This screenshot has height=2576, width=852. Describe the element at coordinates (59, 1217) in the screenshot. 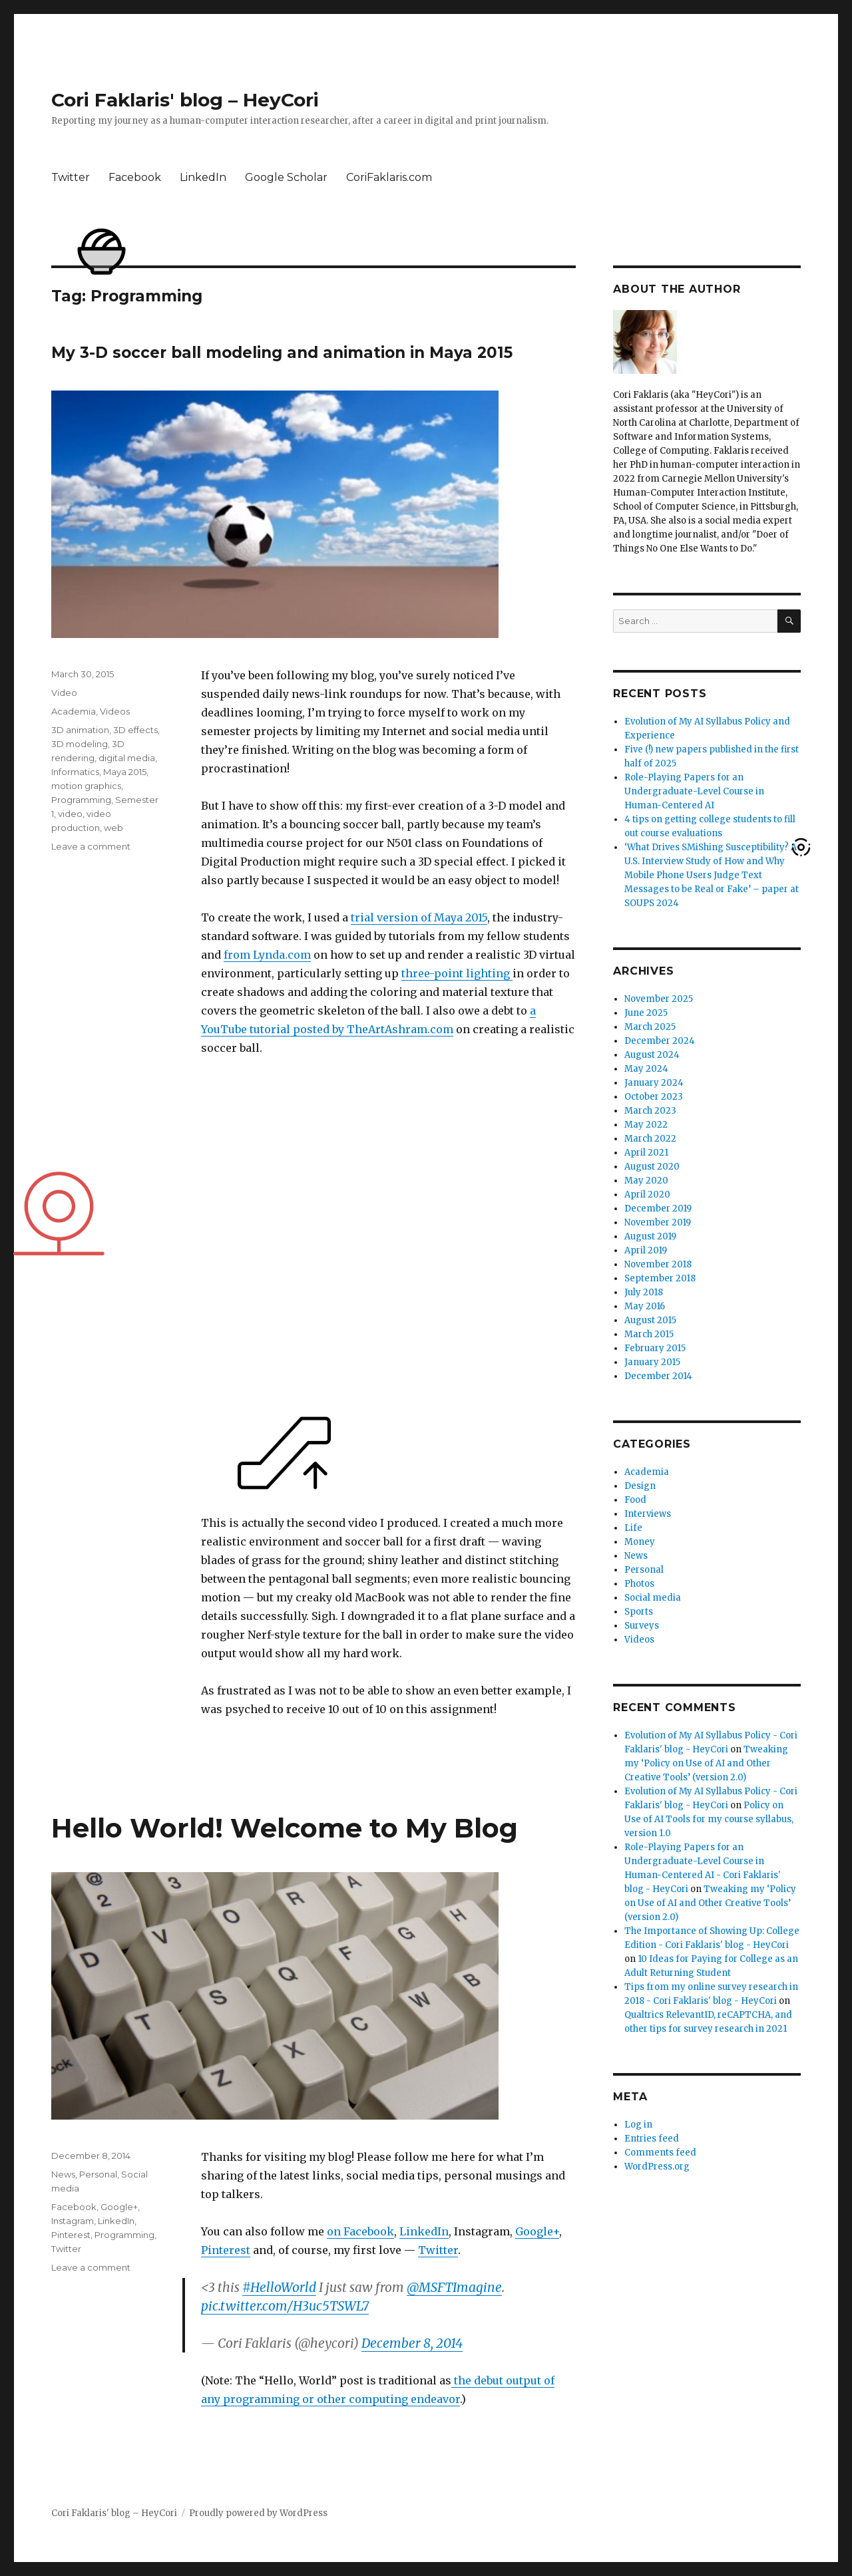

I see `enable webcam or video camera` at that location.